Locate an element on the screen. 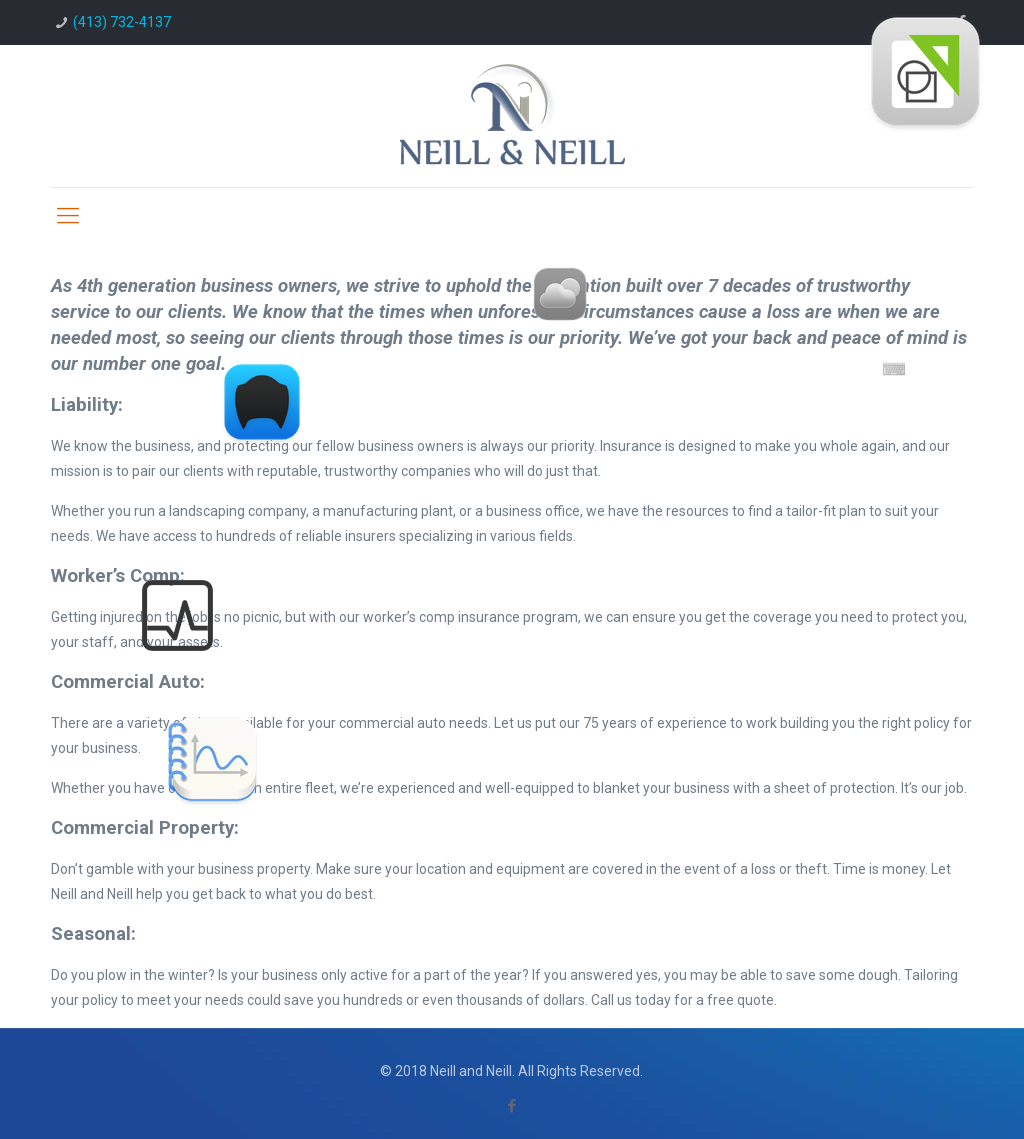 Image resolution: width=1024 pixels, height=1139 pixels. launch redream dreamcast emulator is located at coordinates (262, 402).